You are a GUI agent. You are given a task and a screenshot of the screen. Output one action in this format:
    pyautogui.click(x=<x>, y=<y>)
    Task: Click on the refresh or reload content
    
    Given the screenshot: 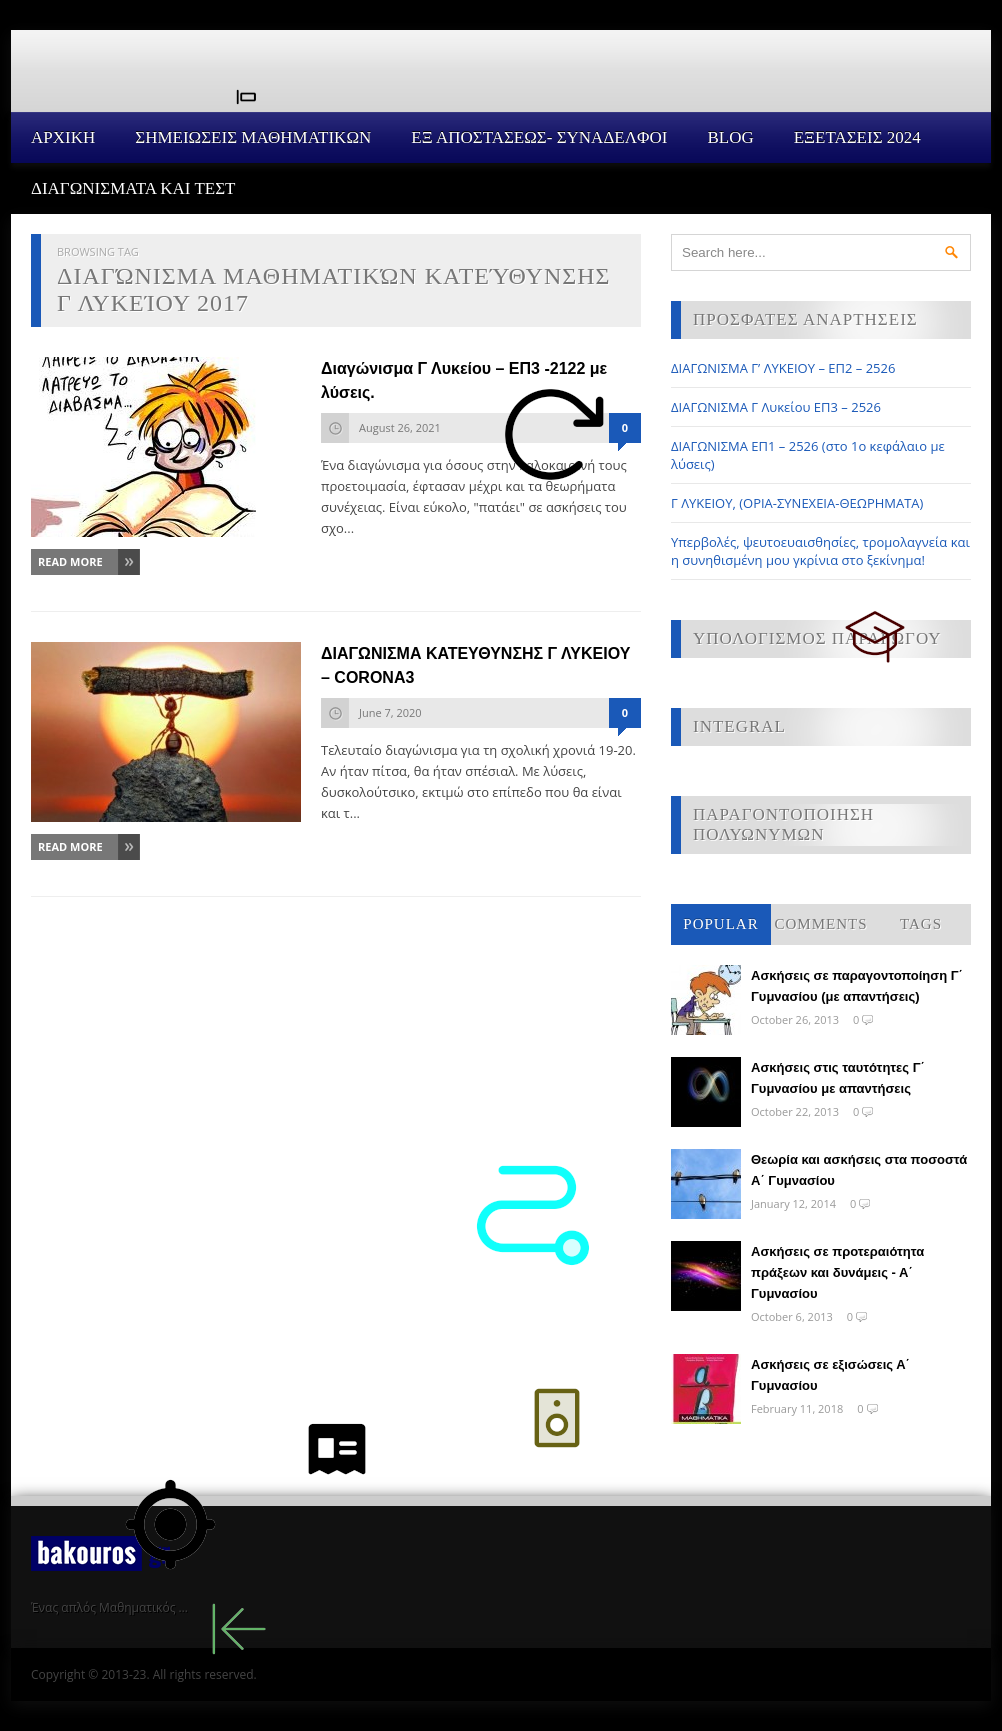 What is the action you would take?
    pyautogui.click(x=550, y=434)
    